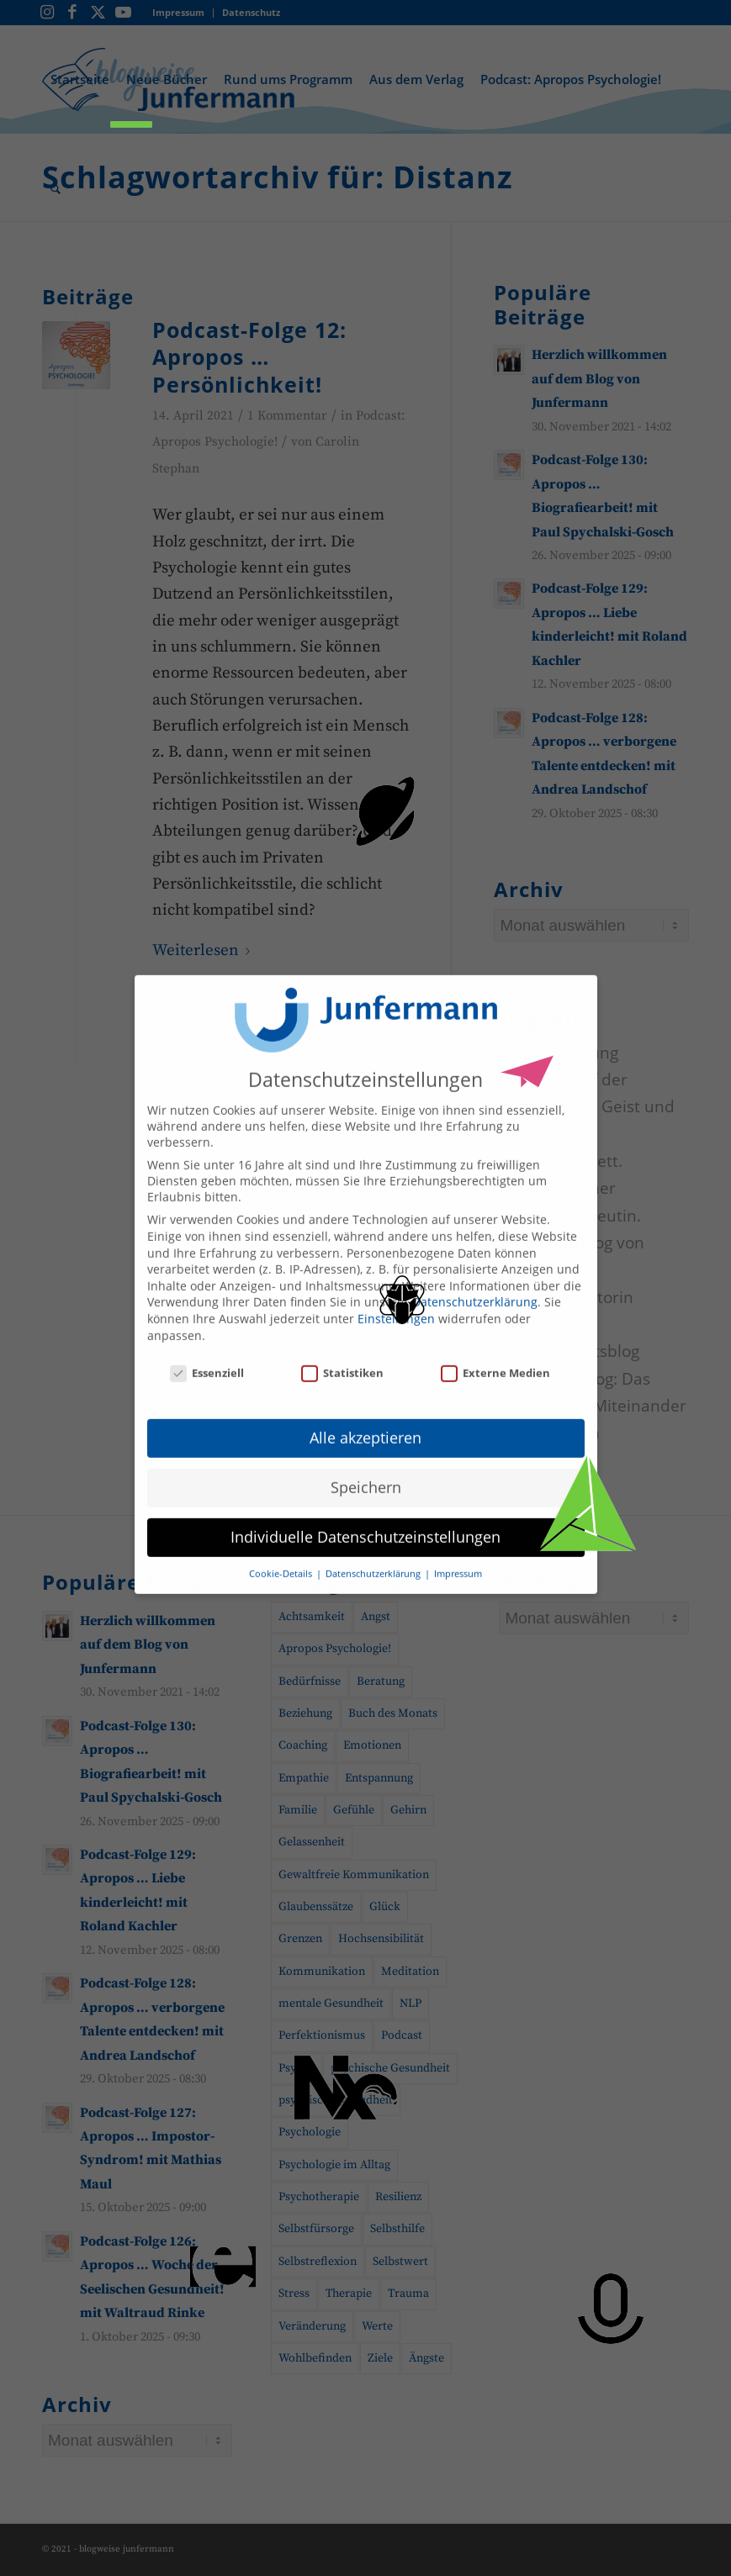 The image size is (731, 2576). Describe the element at coordinates (402, 1300) in the screenshot. I see `visit primereact component library website` at that location.